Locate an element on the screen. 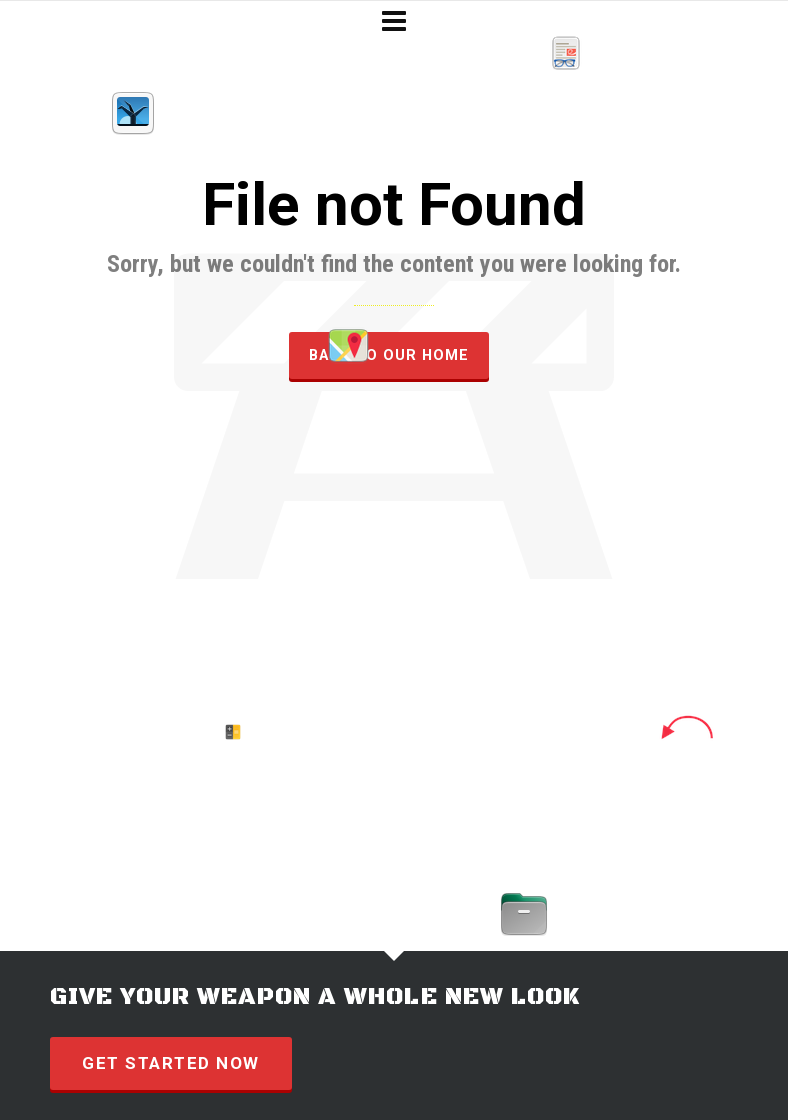 This screenshot has width=788, height=1120. open evince document viewer is located at coordinates (566, 53).